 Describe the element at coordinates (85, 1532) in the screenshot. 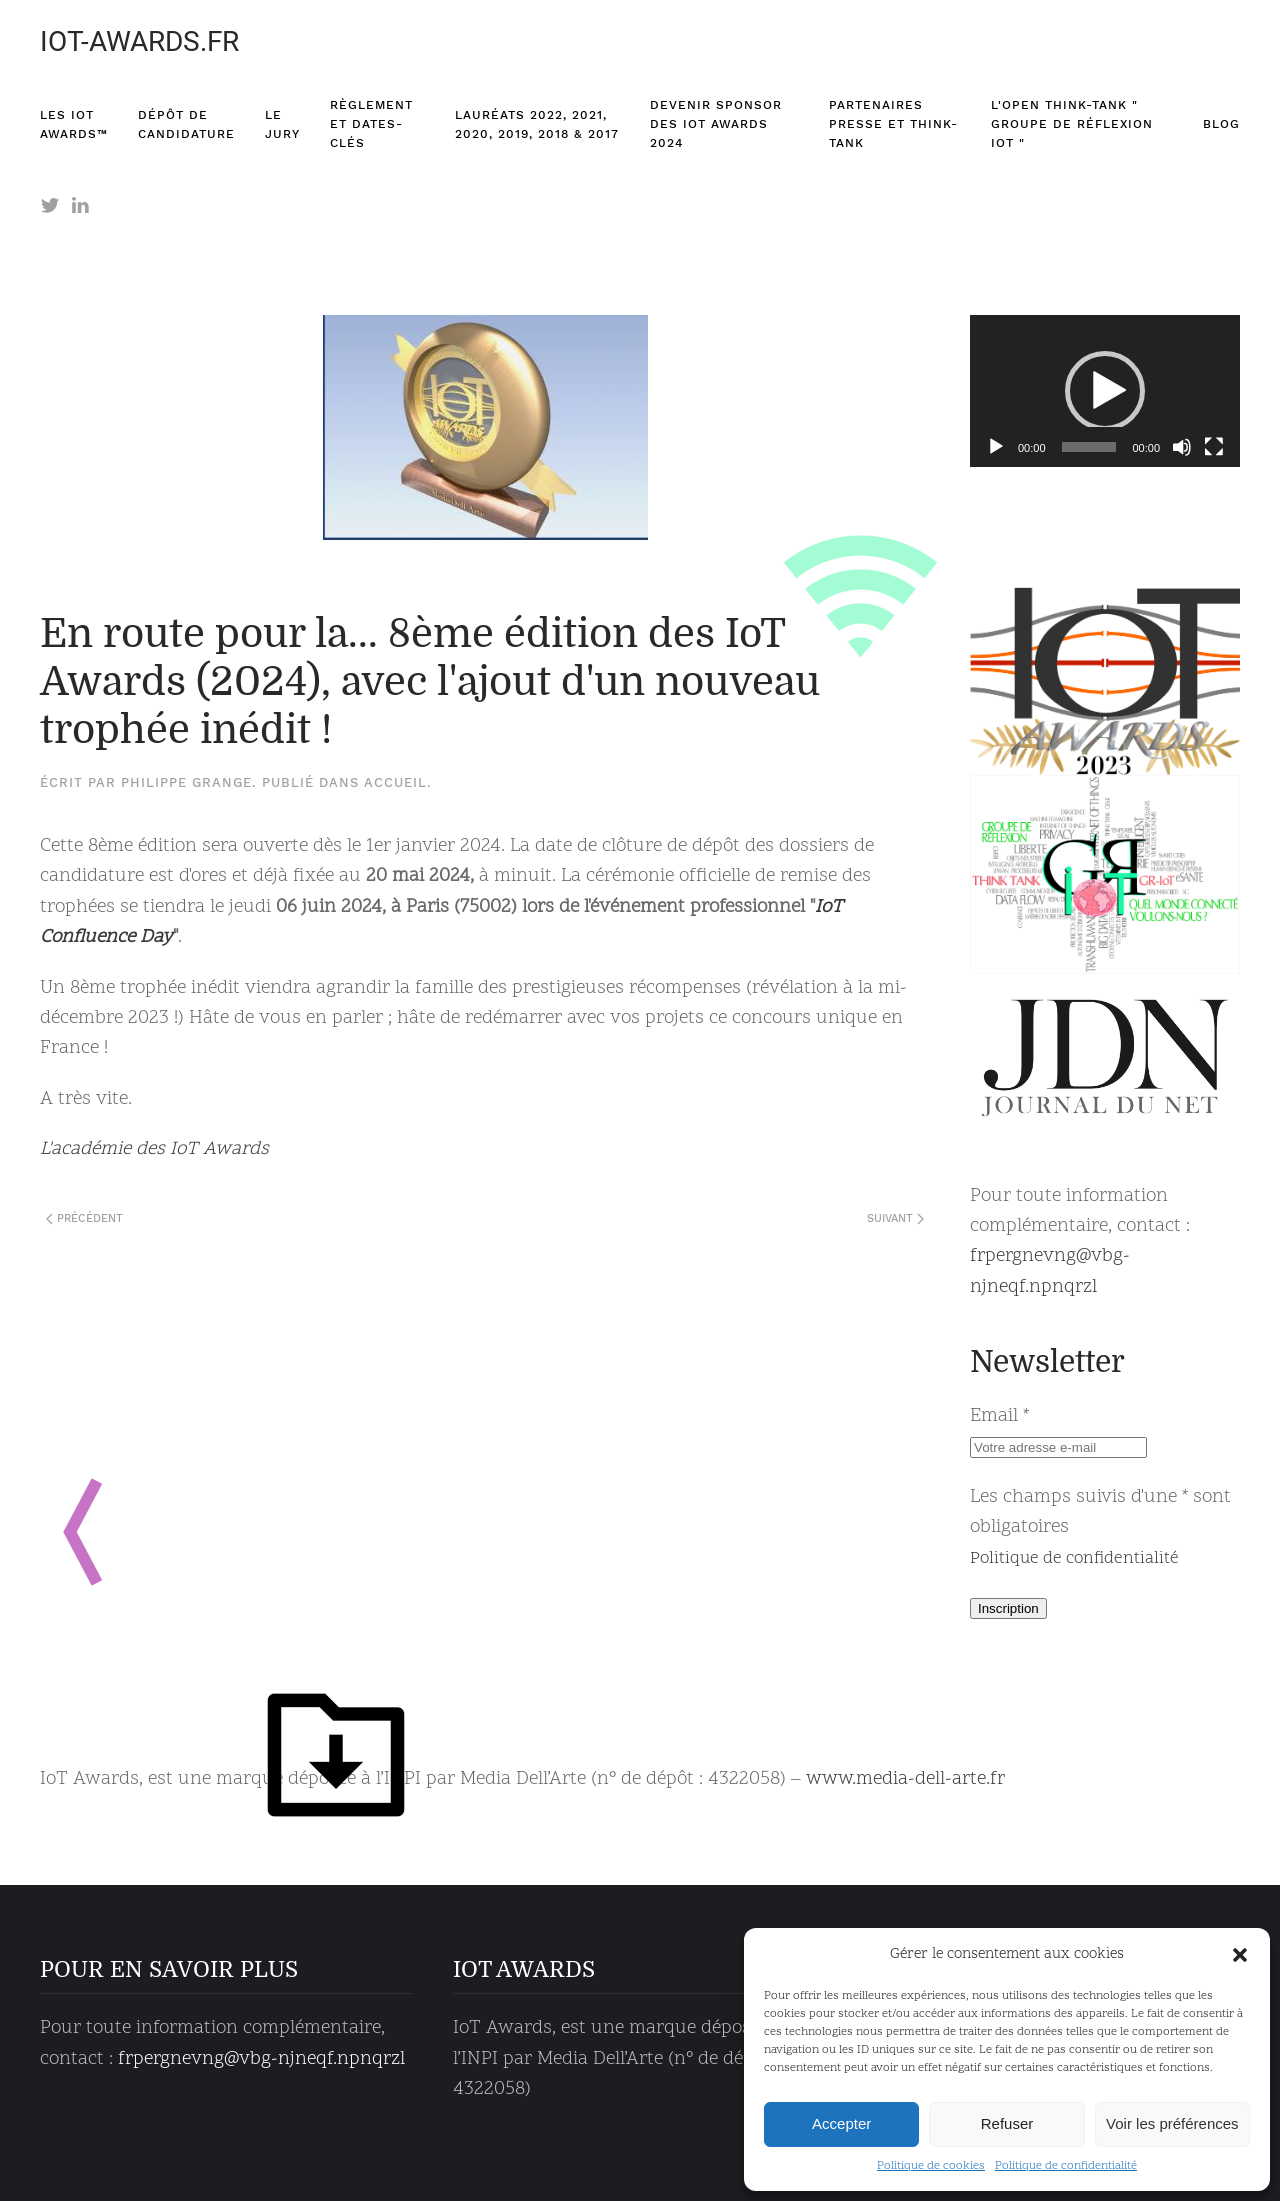

I see `go back to the previous screen` at that location.